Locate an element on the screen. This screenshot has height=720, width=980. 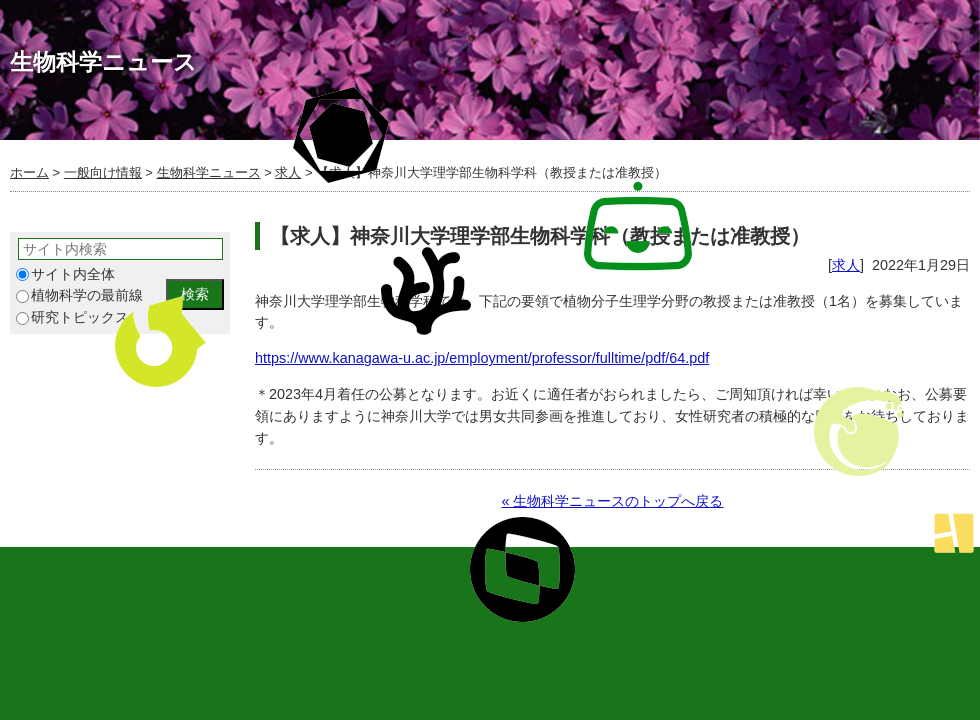
create a photo collage is located at coordinates (954, 533).